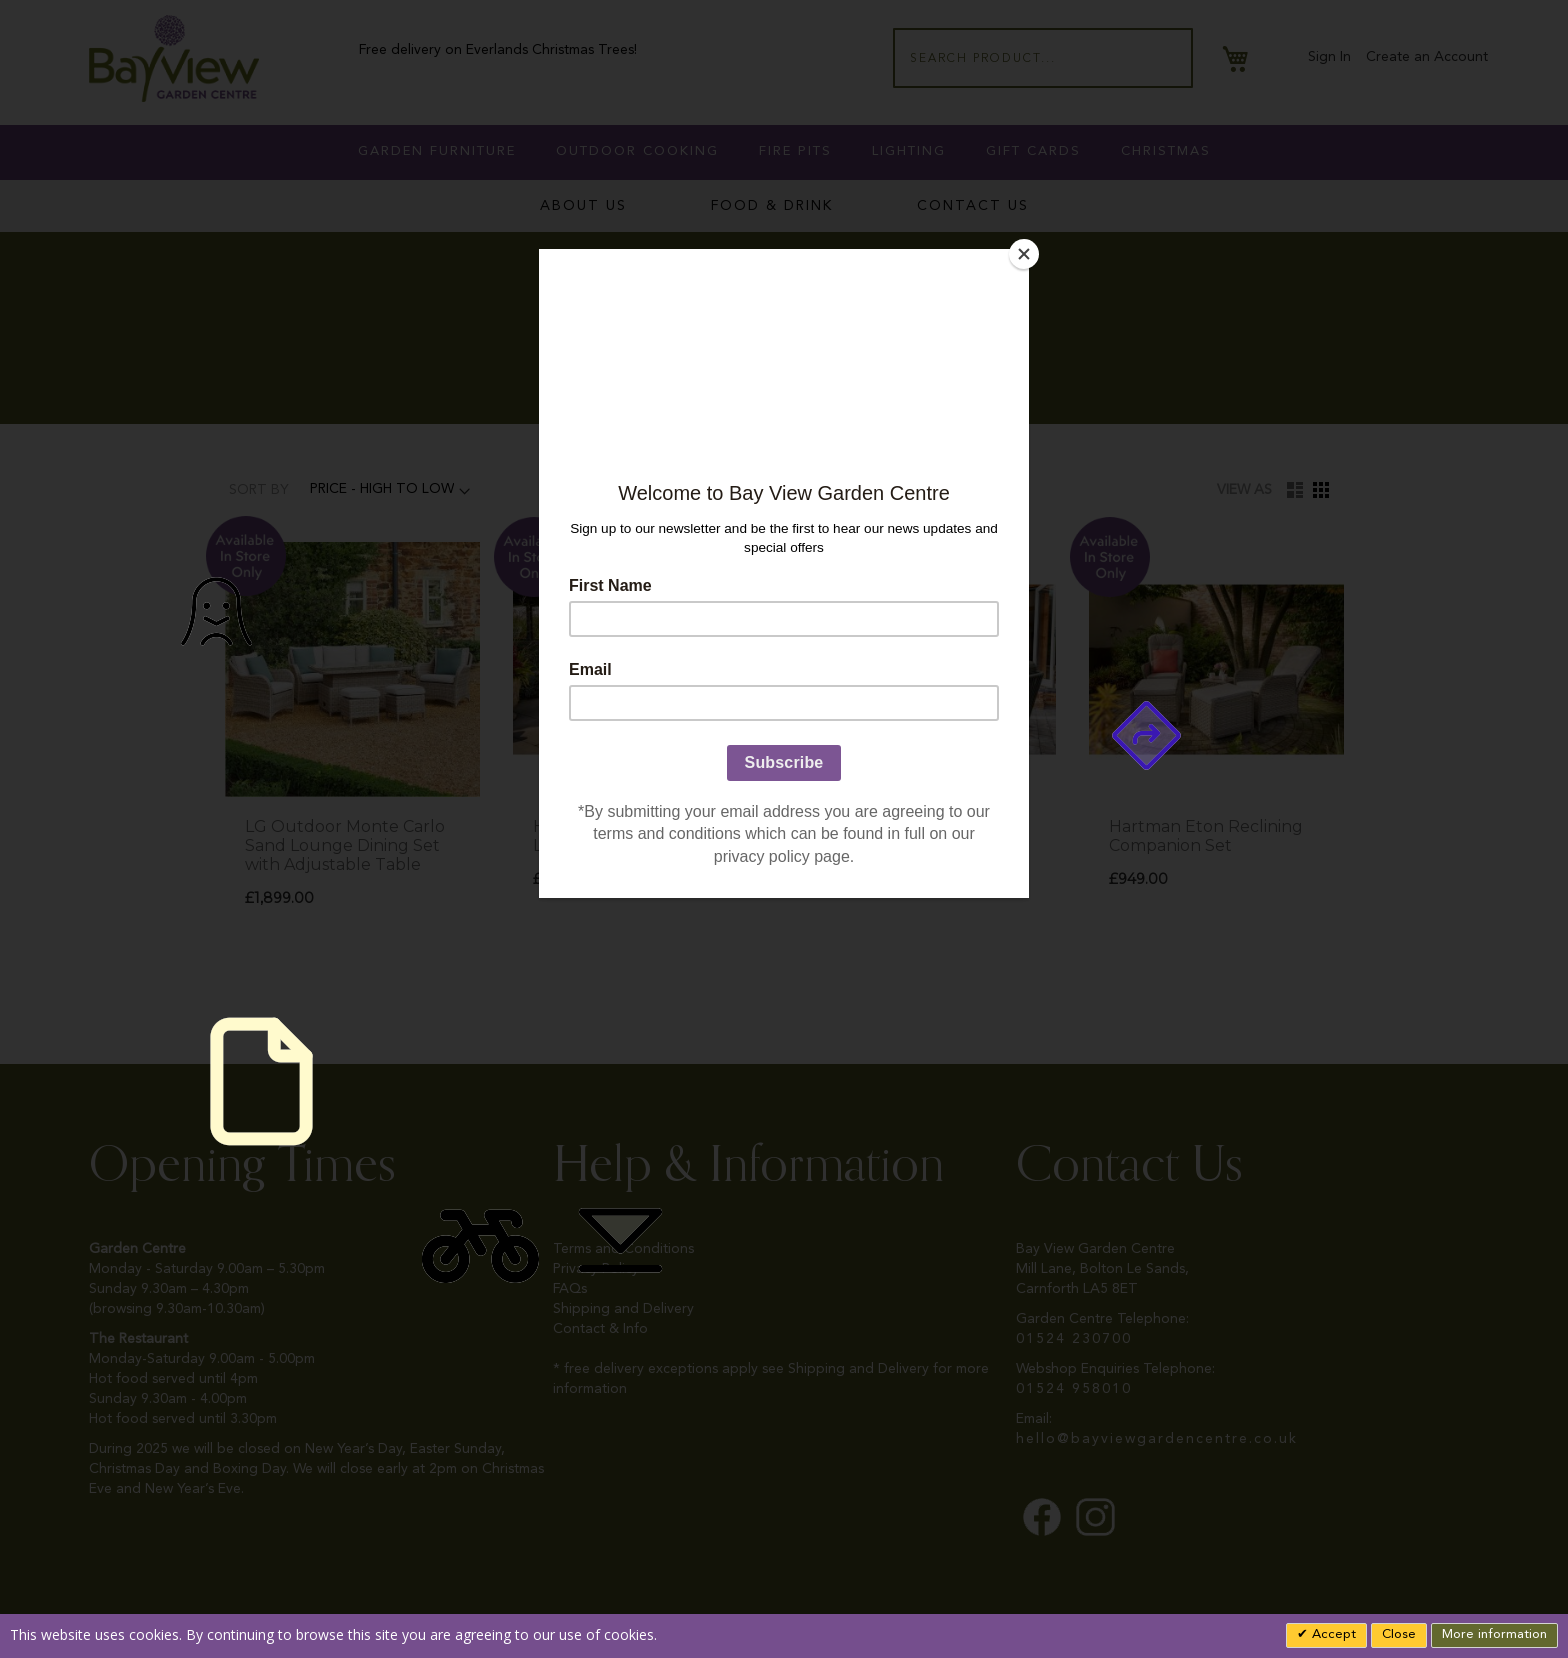 Image resolution: width=1568 pixels, height=1658 pixels. I want to click on indicates linux operating system compatibility, so click(216, 615).